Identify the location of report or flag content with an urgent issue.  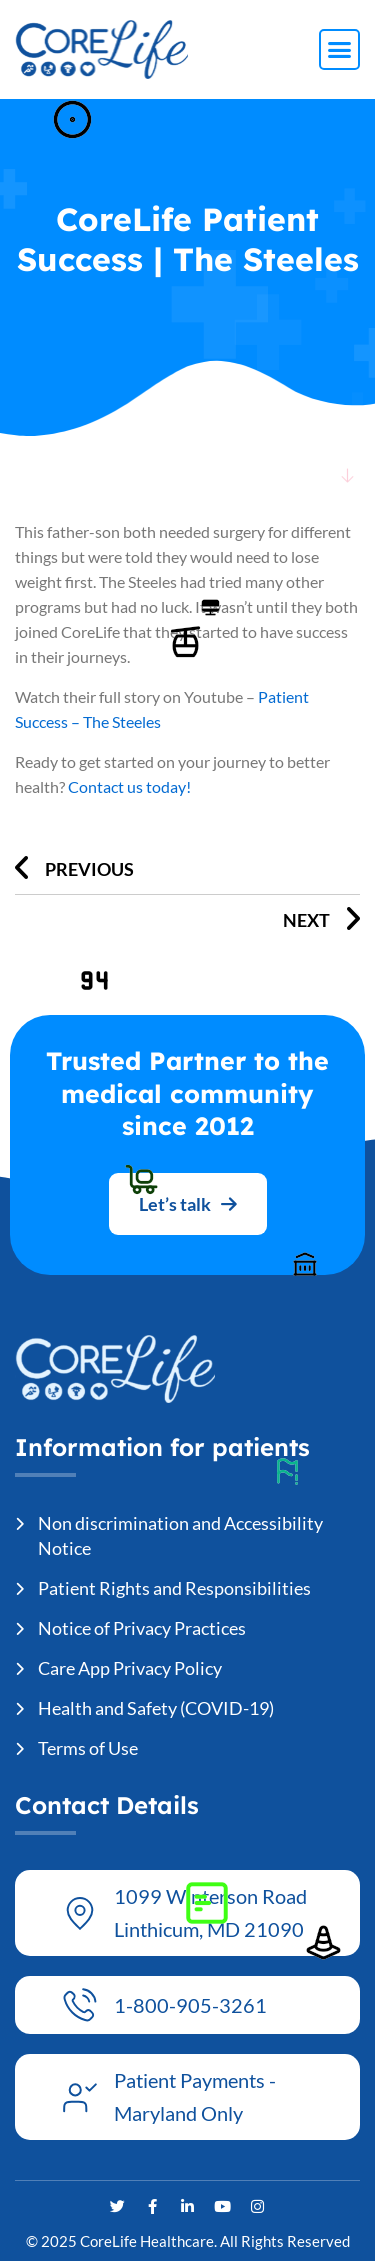
(287, 1470).